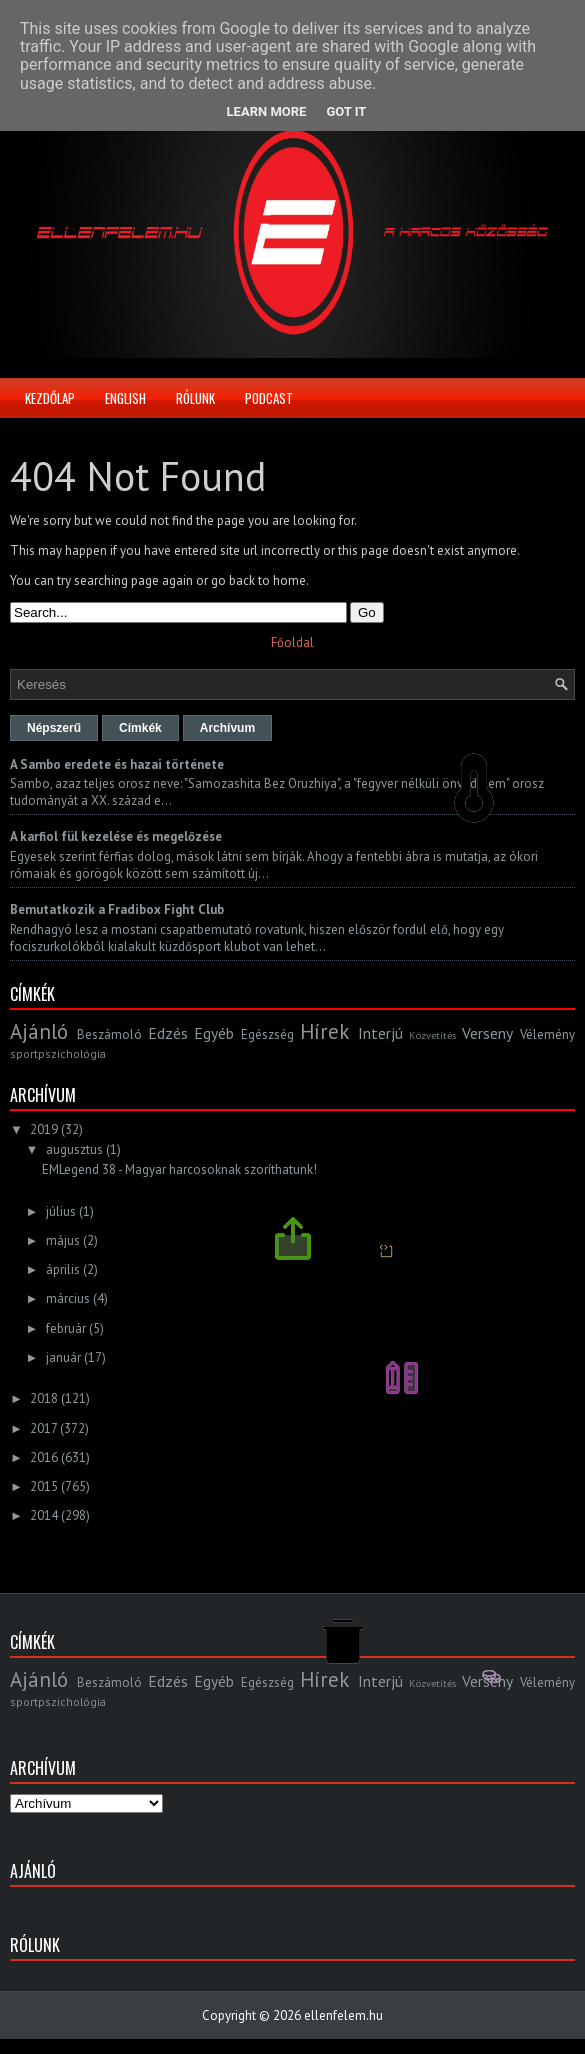  I want to click on delete an item, so click(343, 1643).